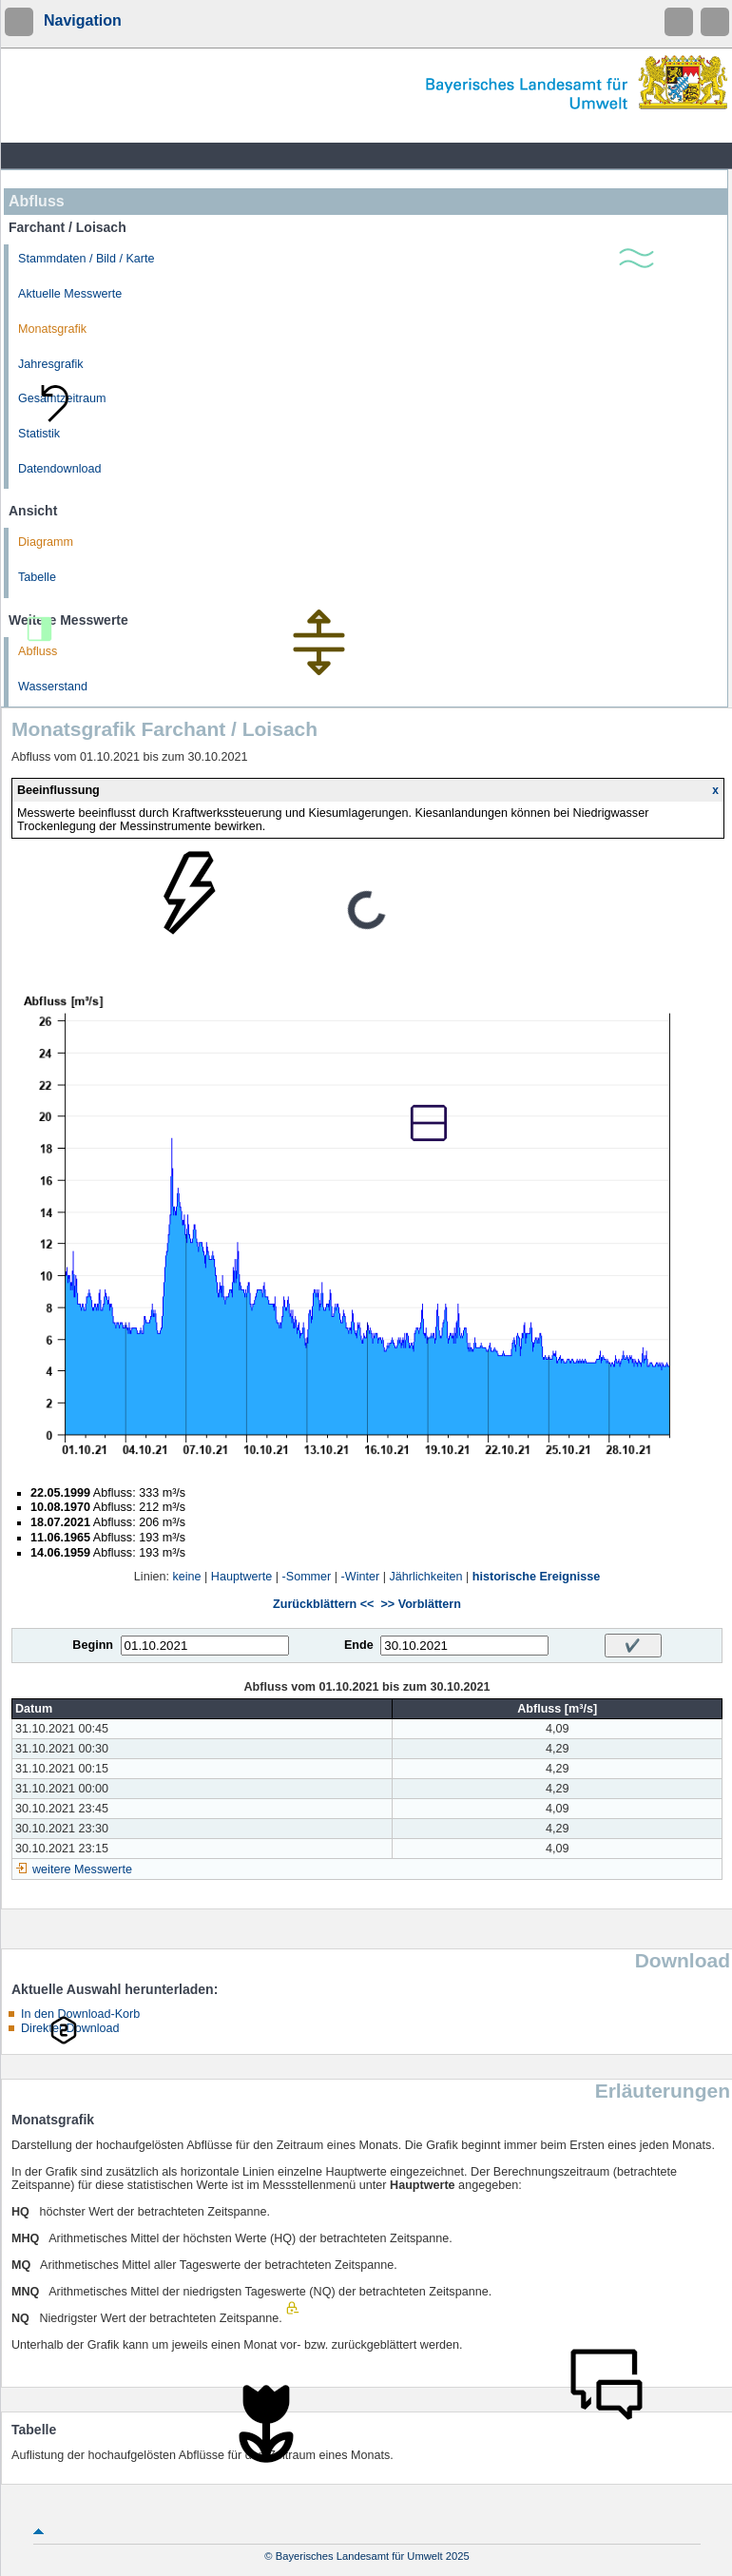 The image size is (732, 2576). What do you see at coordinates (64, 2030) in the screenshot?
I see `step 2 in a multi-step process` at bounding box center [64, 2030].